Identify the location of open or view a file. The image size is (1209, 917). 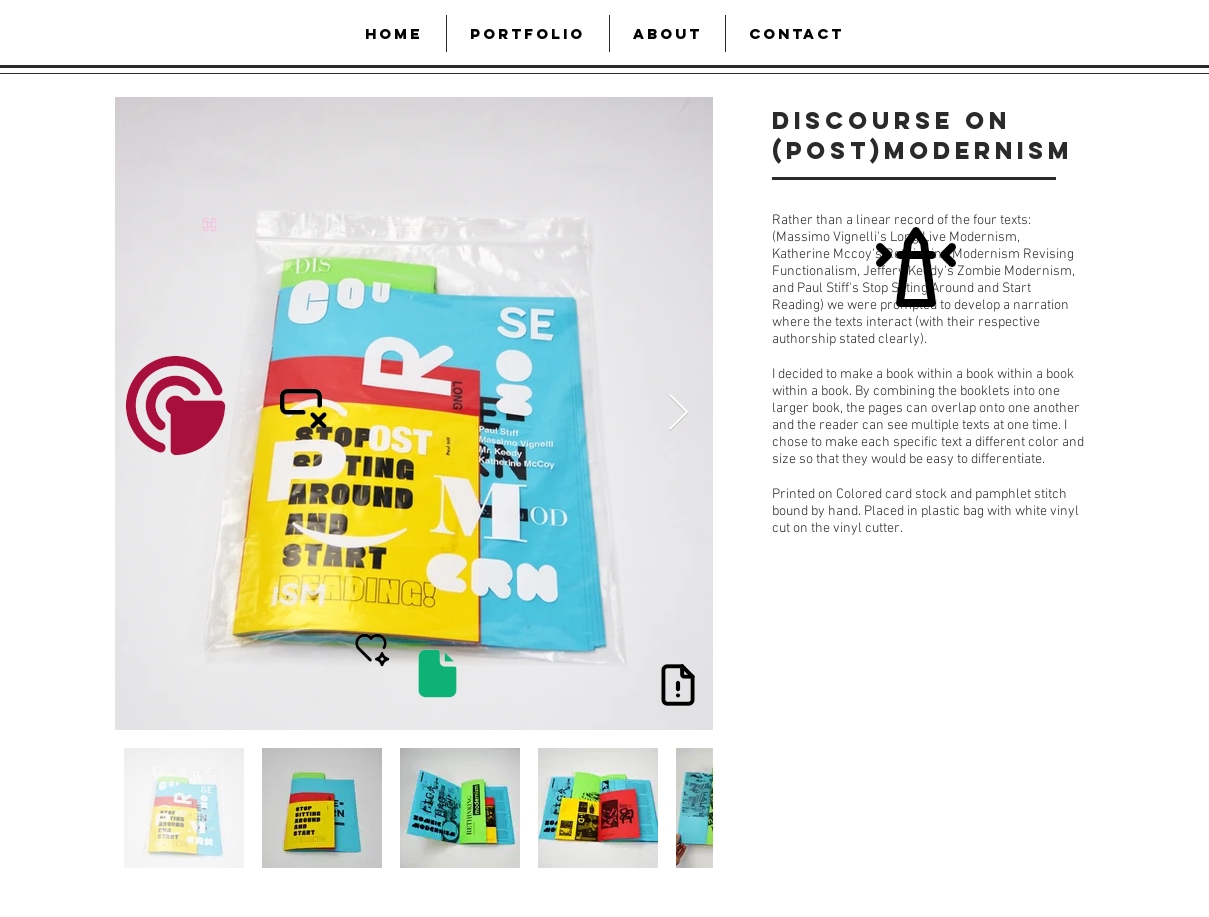
(437, 673).